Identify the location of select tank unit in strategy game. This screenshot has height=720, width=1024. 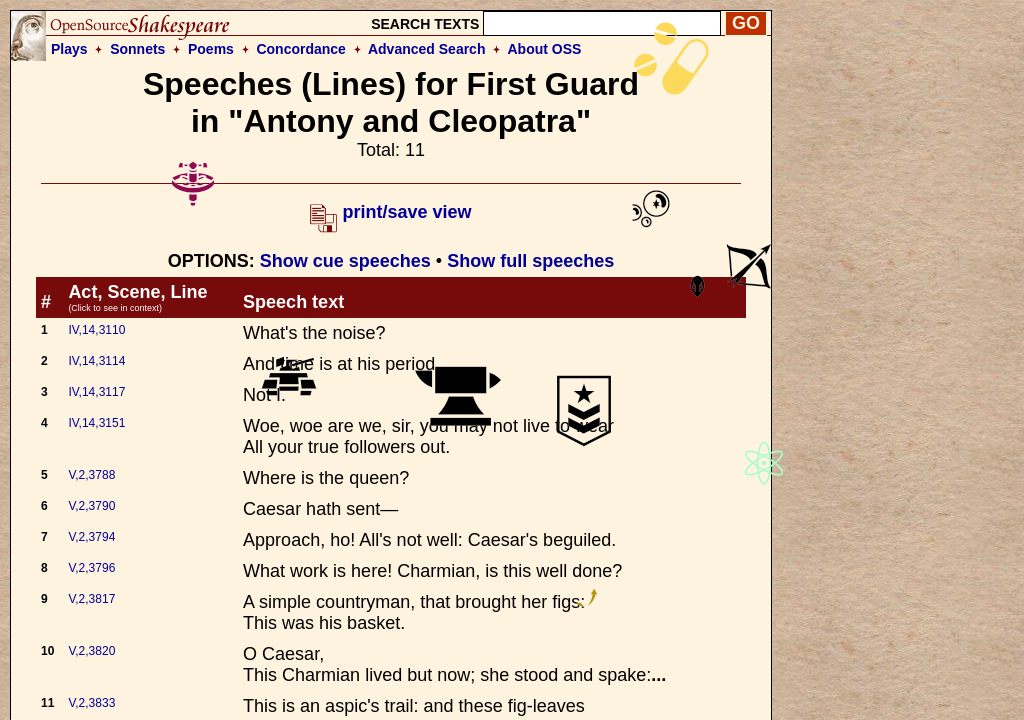
(289, 376).